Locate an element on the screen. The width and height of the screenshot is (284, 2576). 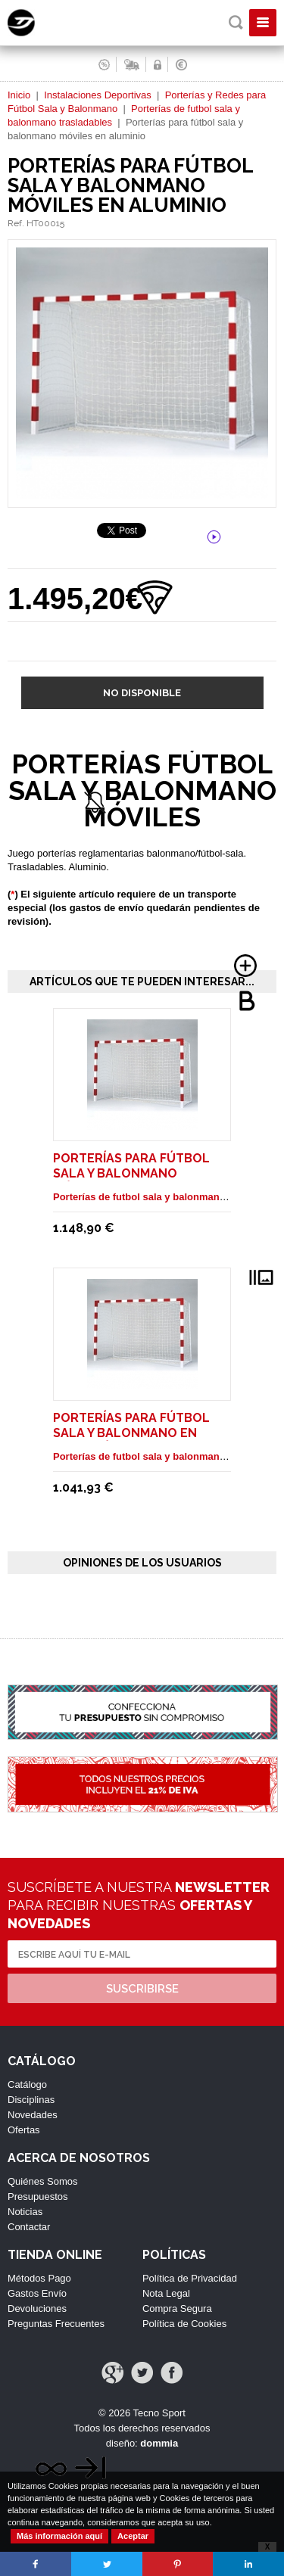
add a new item is located at coordinates (245, 966).